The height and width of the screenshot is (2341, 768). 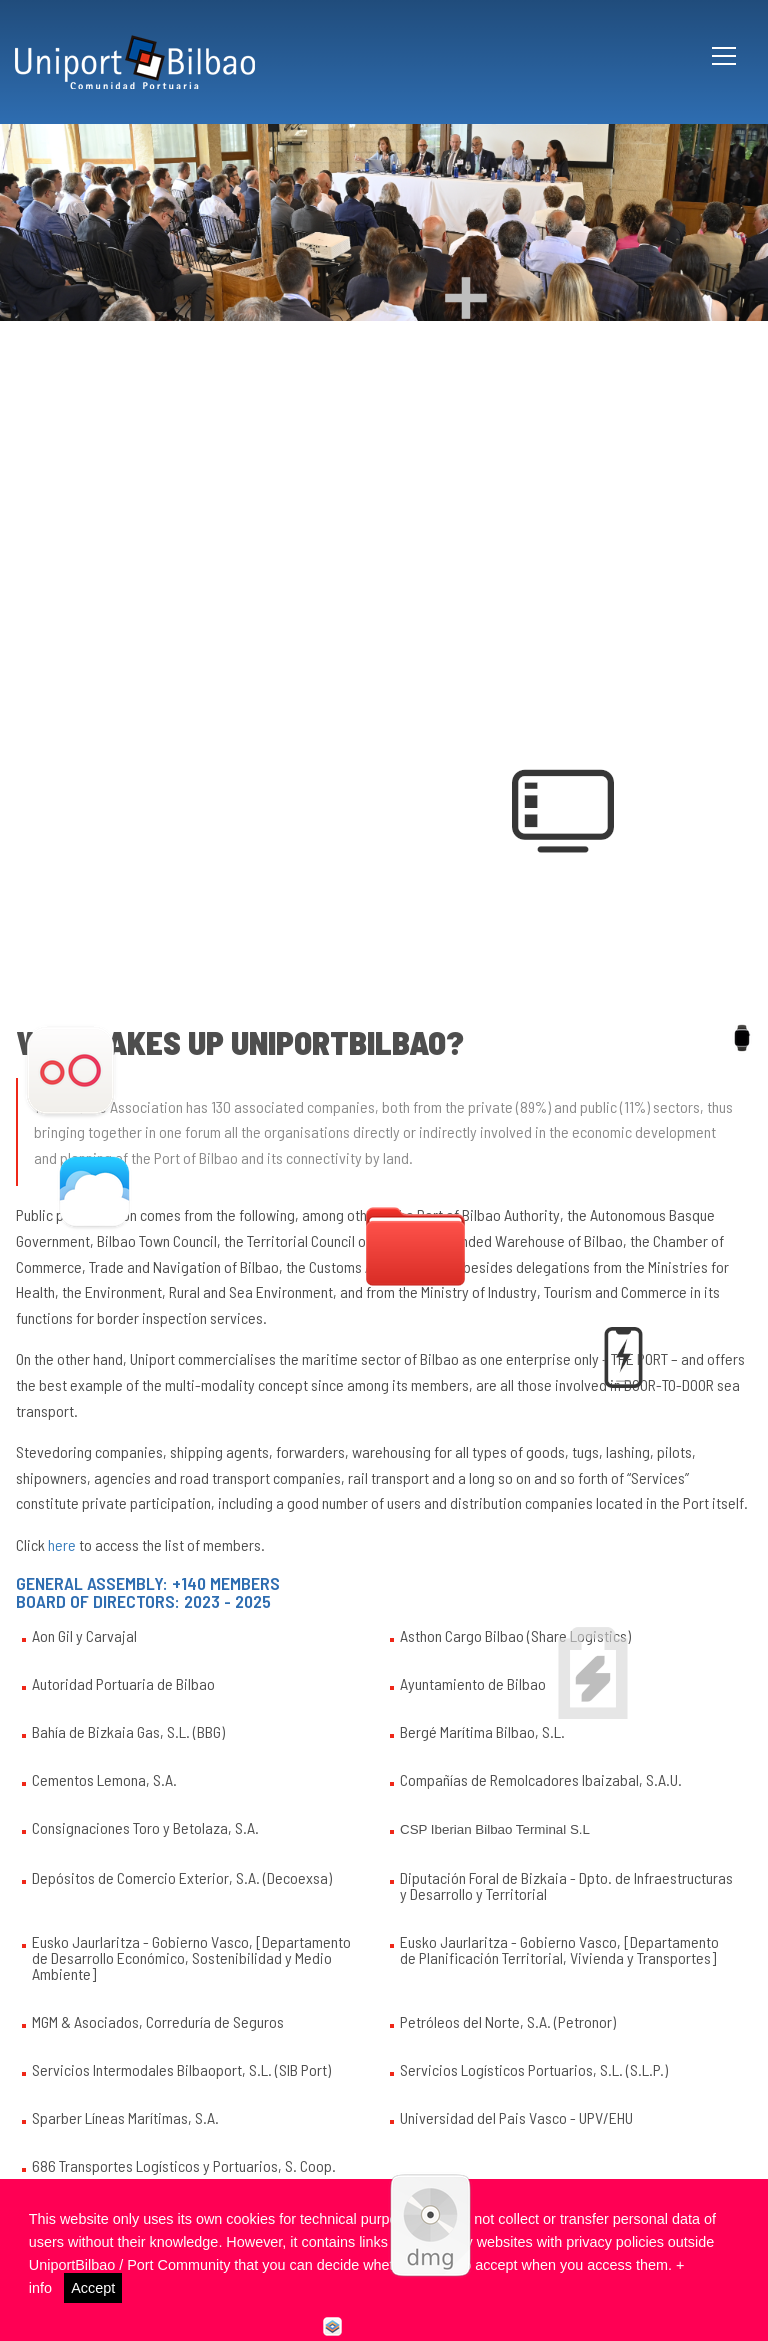 What do you see at coordinates (94, 1191) in the screenshot?
I see `access iCloud account settings` at bounding box center [94, 1191].